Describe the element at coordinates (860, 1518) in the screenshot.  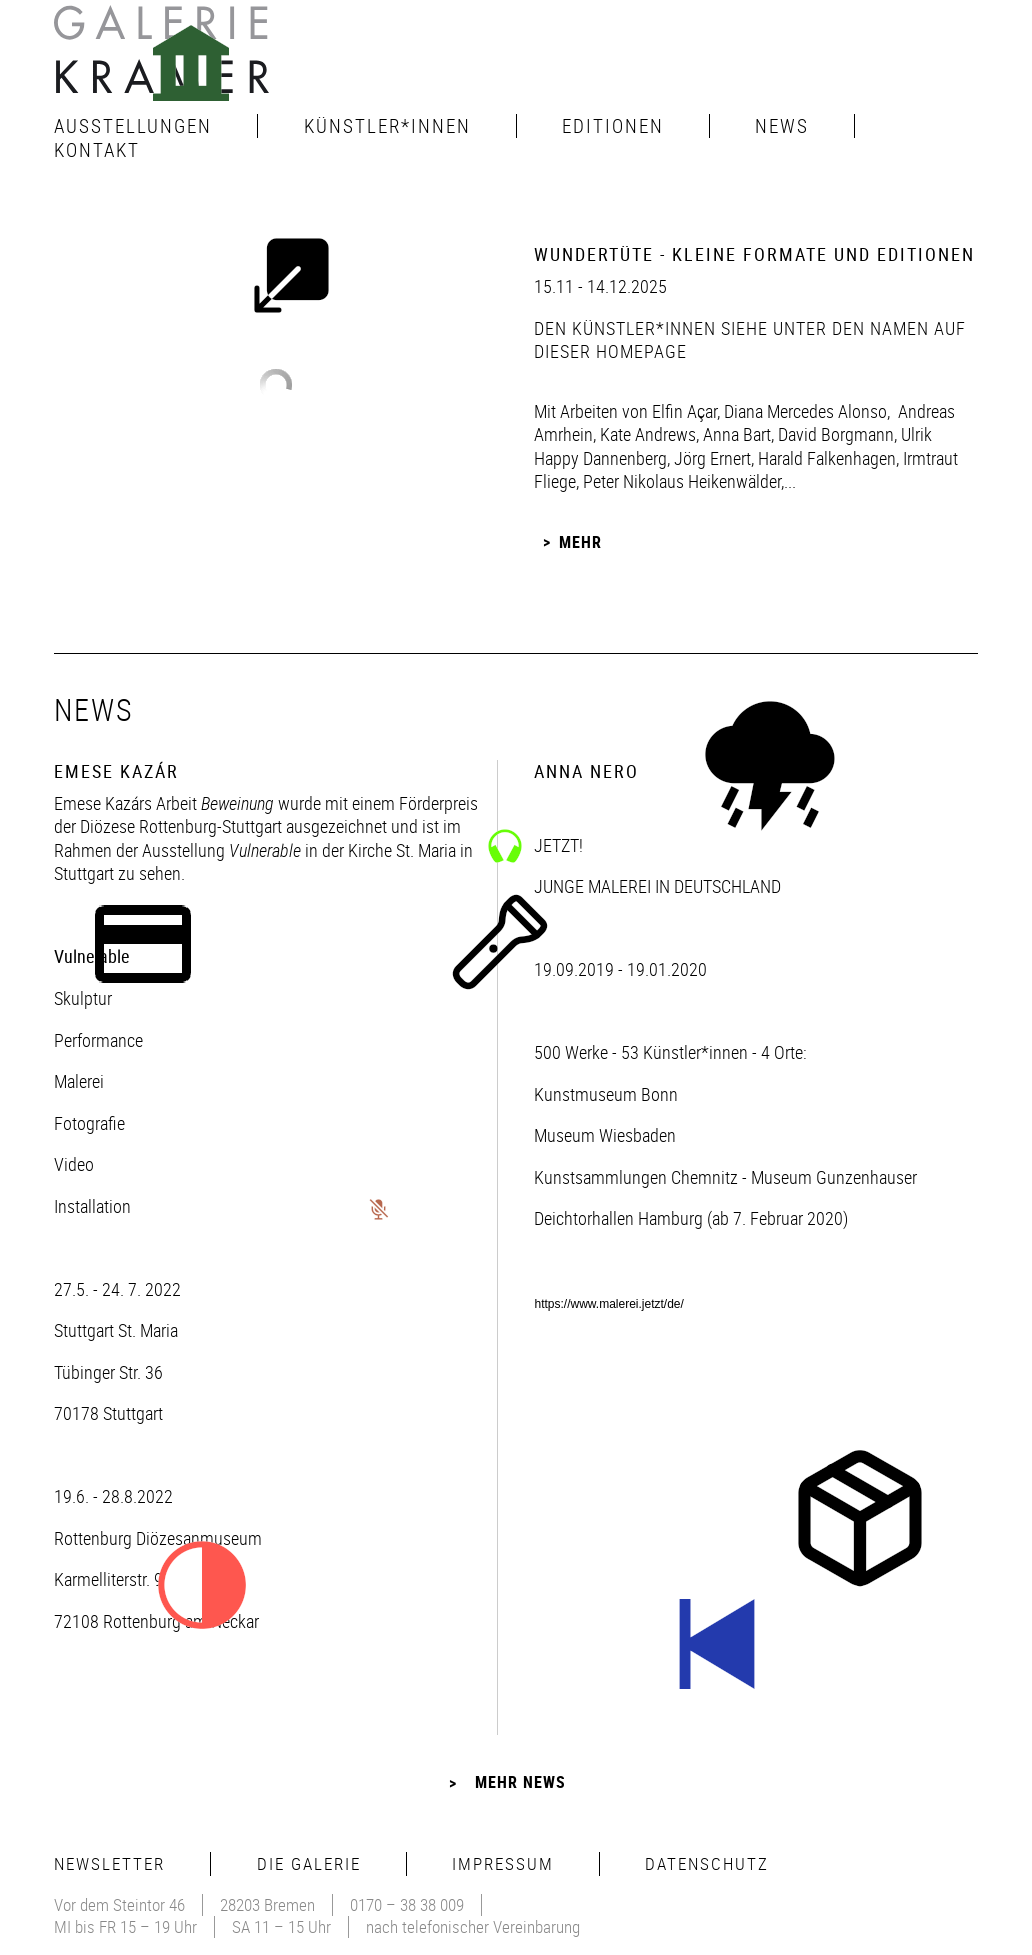
I see `view package or shipment details` at that location.